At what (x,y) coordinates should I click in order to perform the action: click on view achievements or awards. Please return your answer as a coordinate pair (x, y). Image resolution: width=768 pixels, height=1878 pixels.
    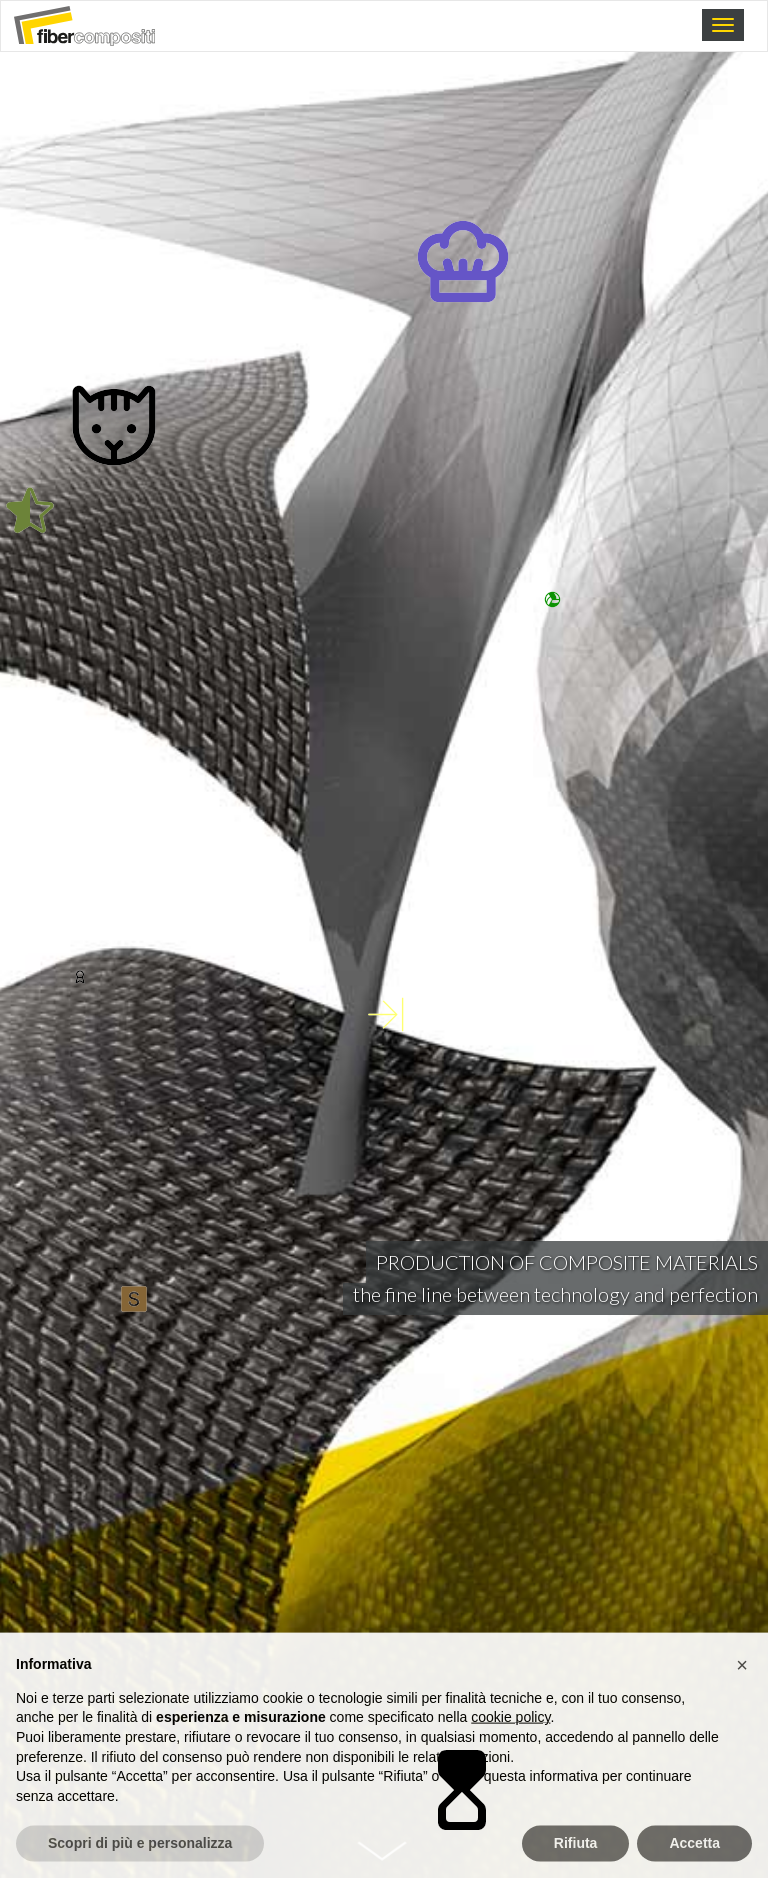
    Looking at the image, I should click on (80, 977).